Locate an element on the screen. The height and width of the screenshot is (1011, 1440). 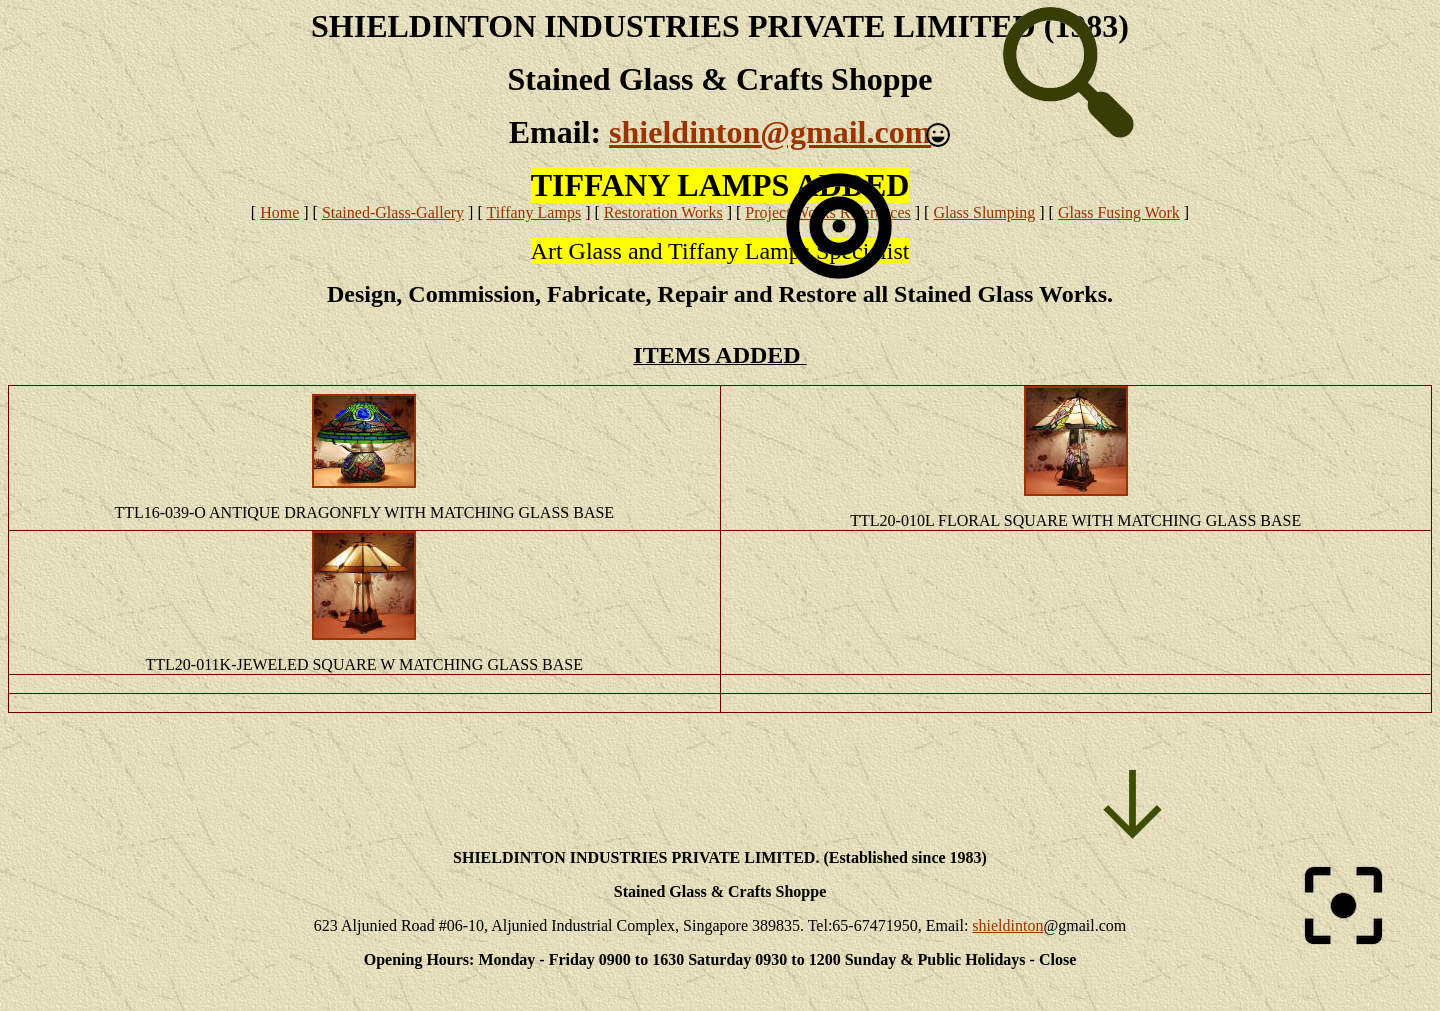
search for content or items is located at coordinates (1070, 74).